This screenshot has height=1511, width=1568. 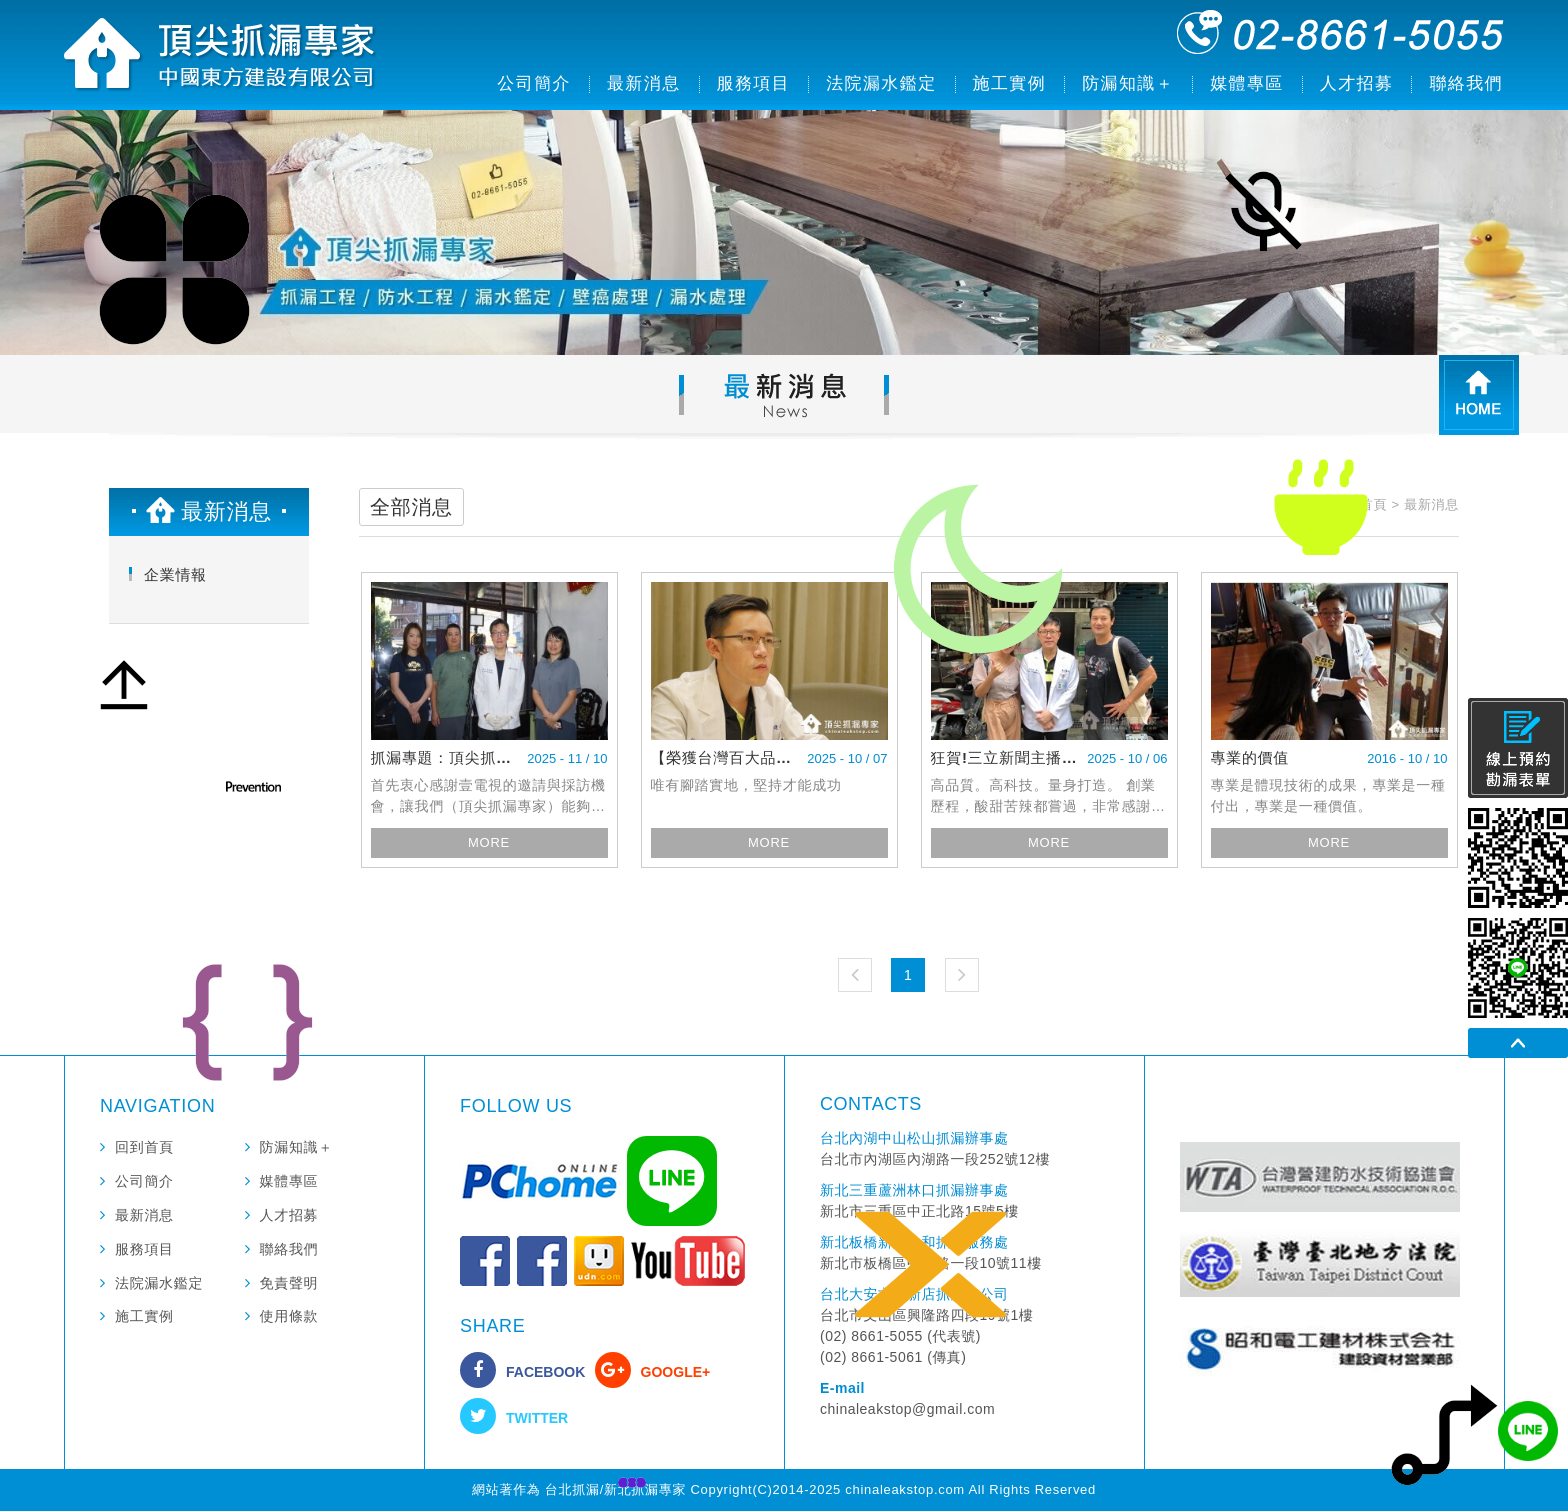 I want to click on mute your microphone, so click(x=1263, y=211).